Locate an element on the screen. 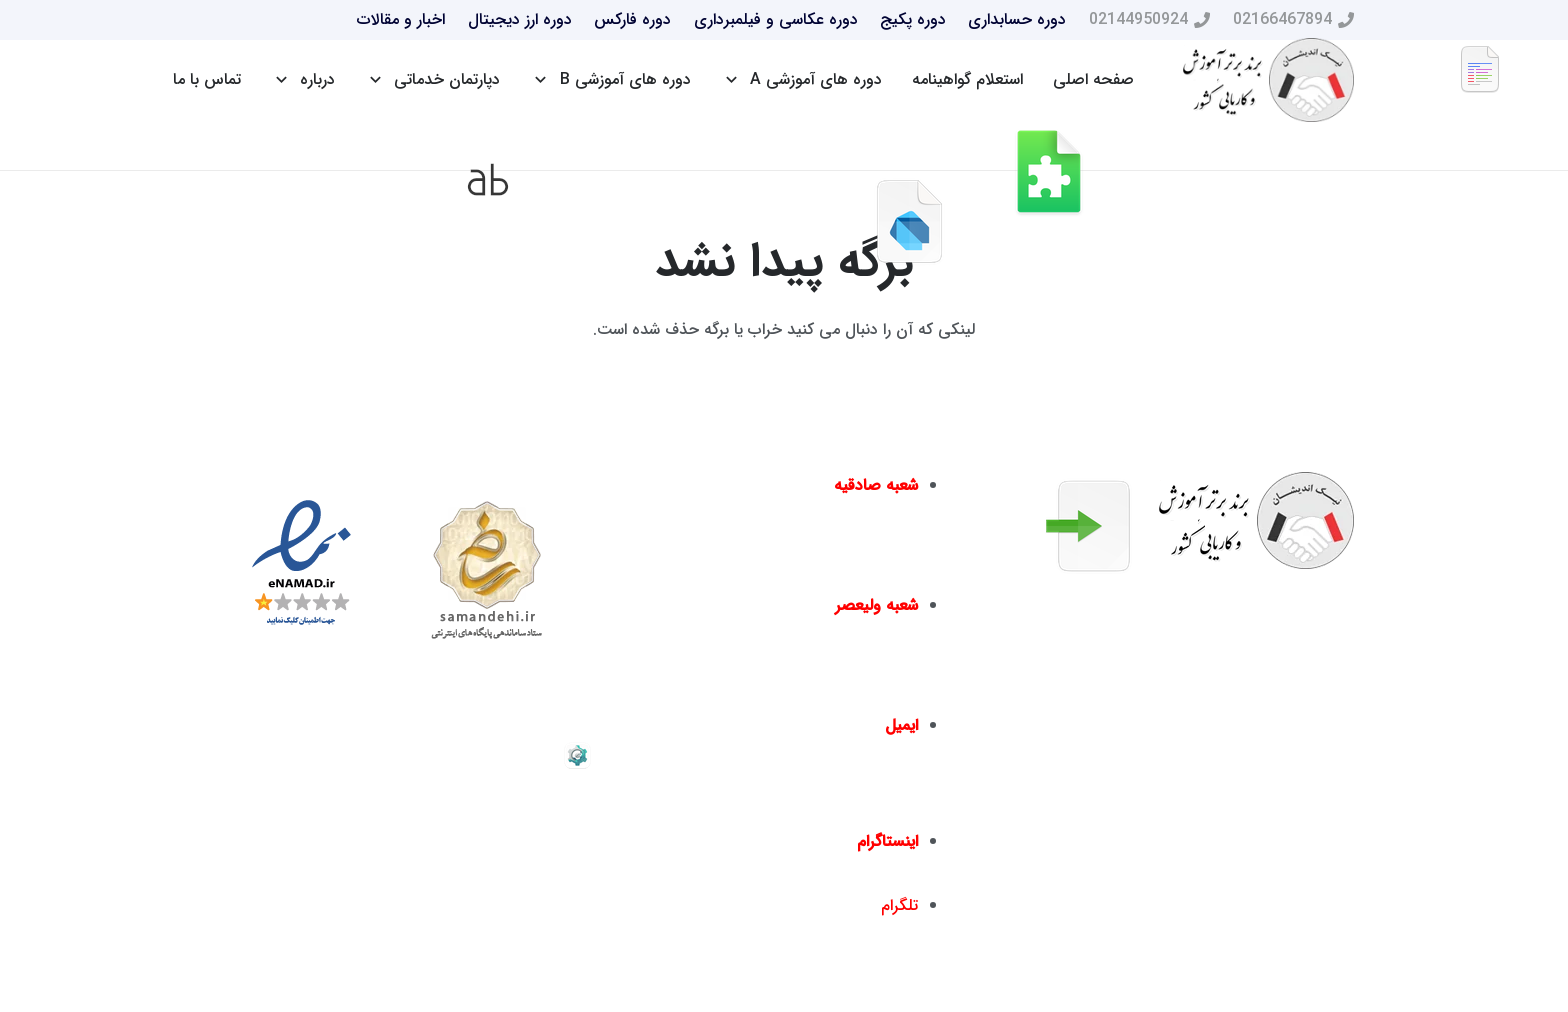 The image size is (1568, 1012). import a document or file is located at coordinates (1094, 526).